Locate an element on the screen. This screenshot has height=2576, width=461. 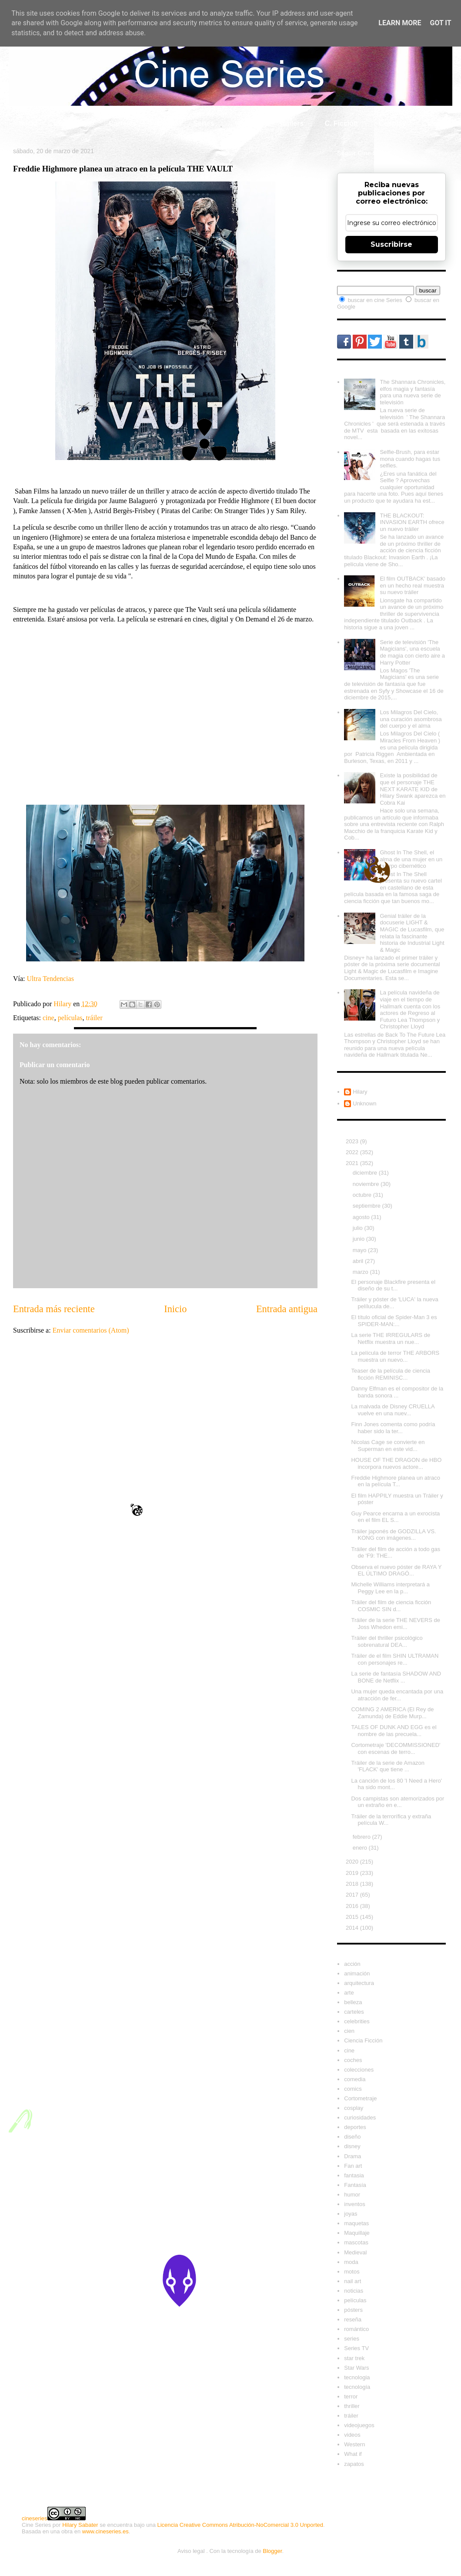
fire element or flame-type creature in a game is located at coordinates (376, 869).